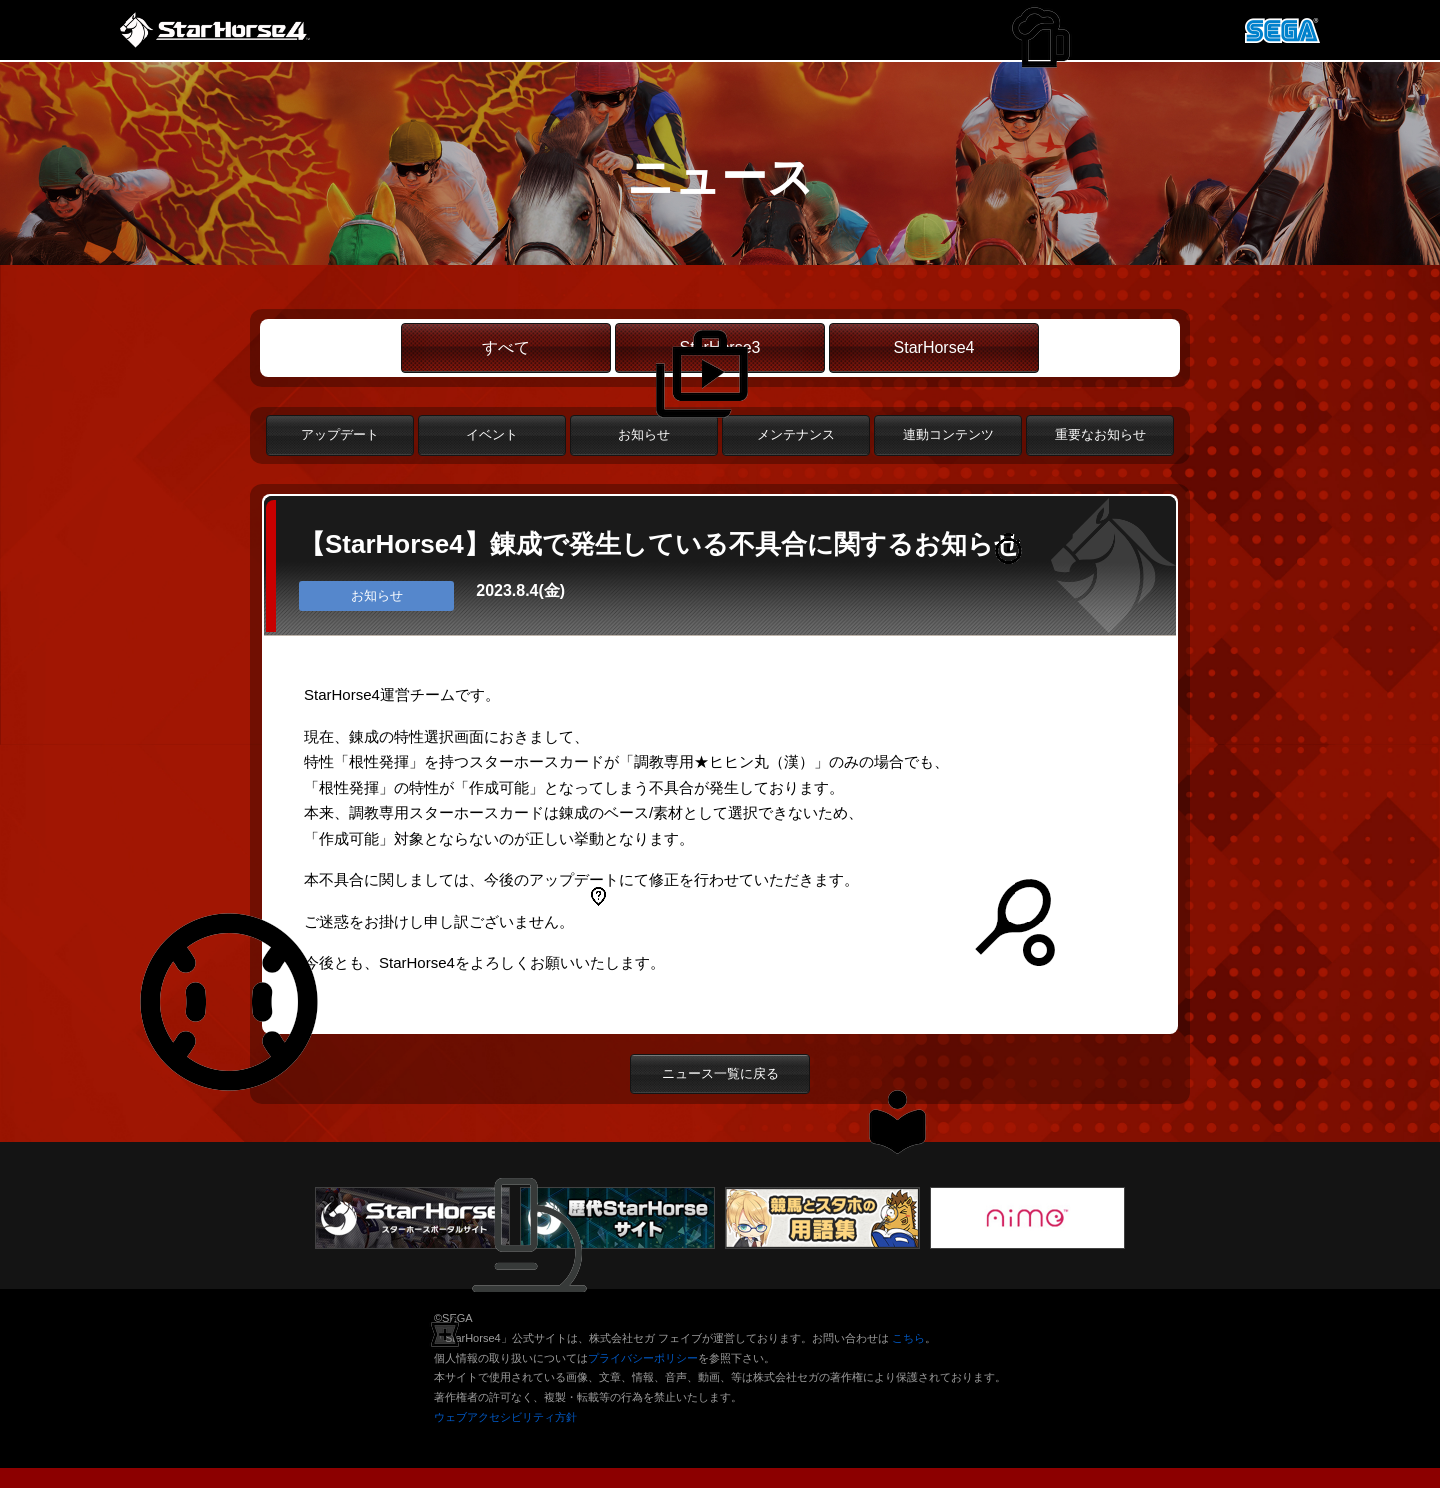 This screenshot has width=1440, height=1488. I want to click on find nearby bars or pubs, so click(1041, 39).